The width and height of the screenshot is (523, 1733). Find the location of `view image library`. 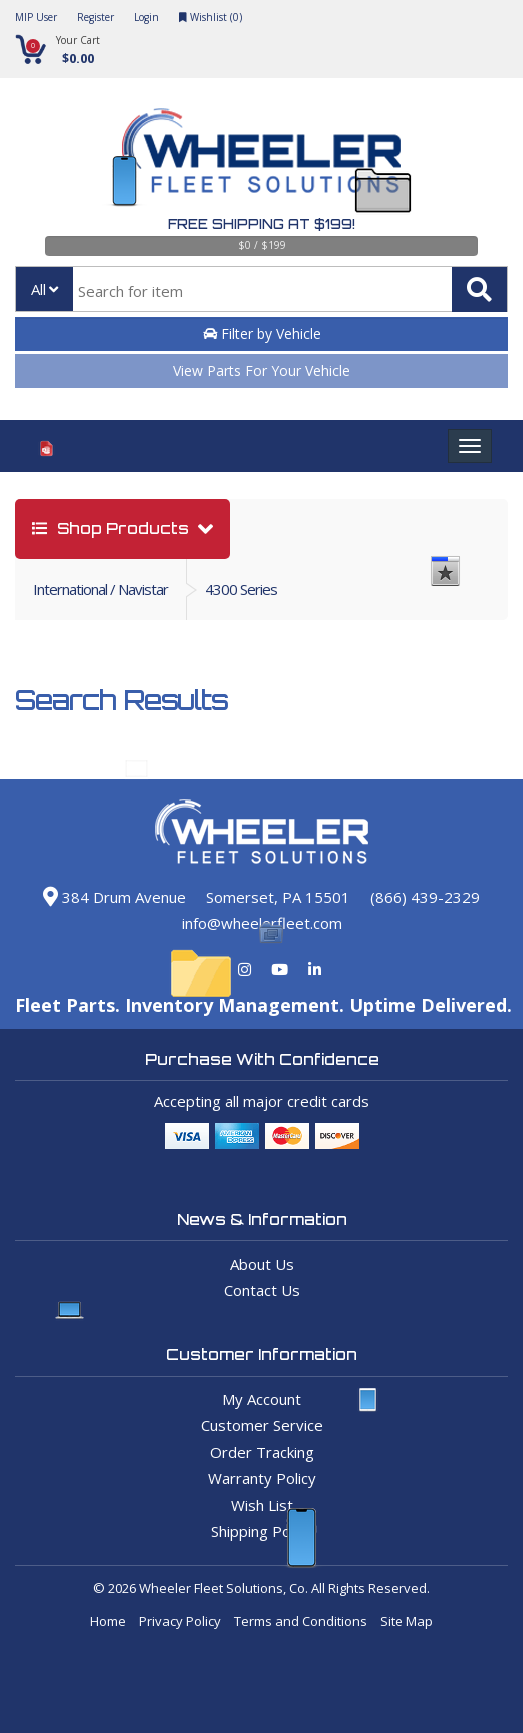

view image library is located at coordinates (136, 768).